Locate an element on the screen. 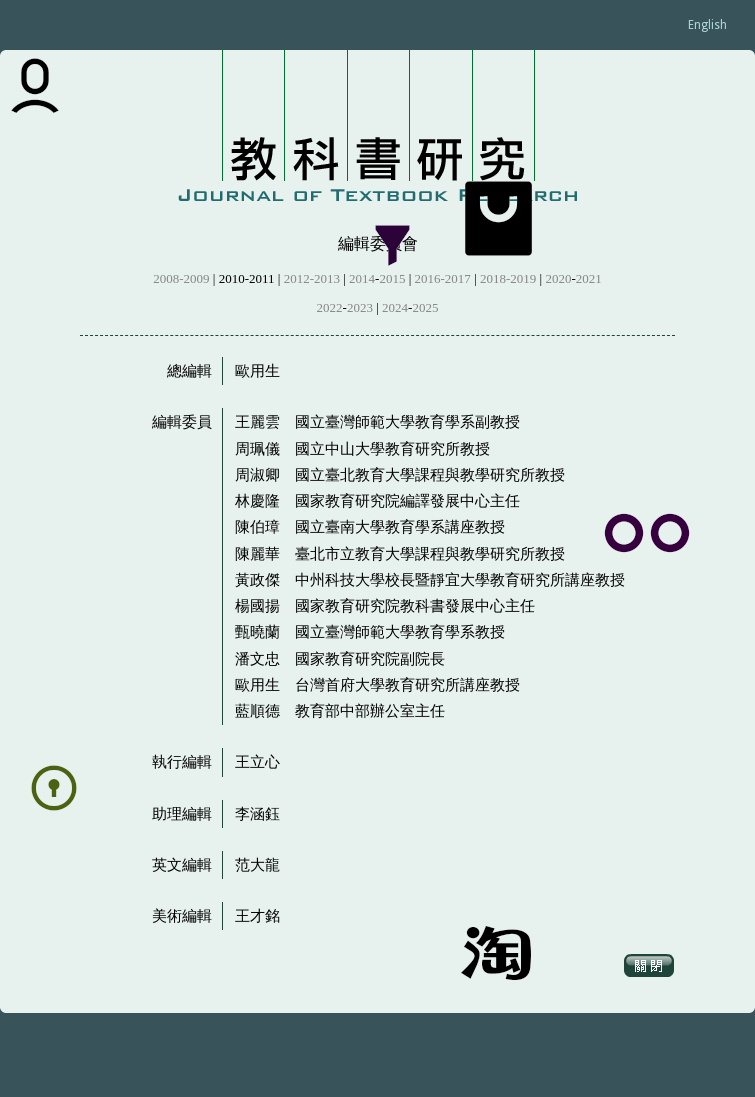 The height and width of the screenshot is (1097, 755). view your shopping bag is located at coordinates (498, 218).